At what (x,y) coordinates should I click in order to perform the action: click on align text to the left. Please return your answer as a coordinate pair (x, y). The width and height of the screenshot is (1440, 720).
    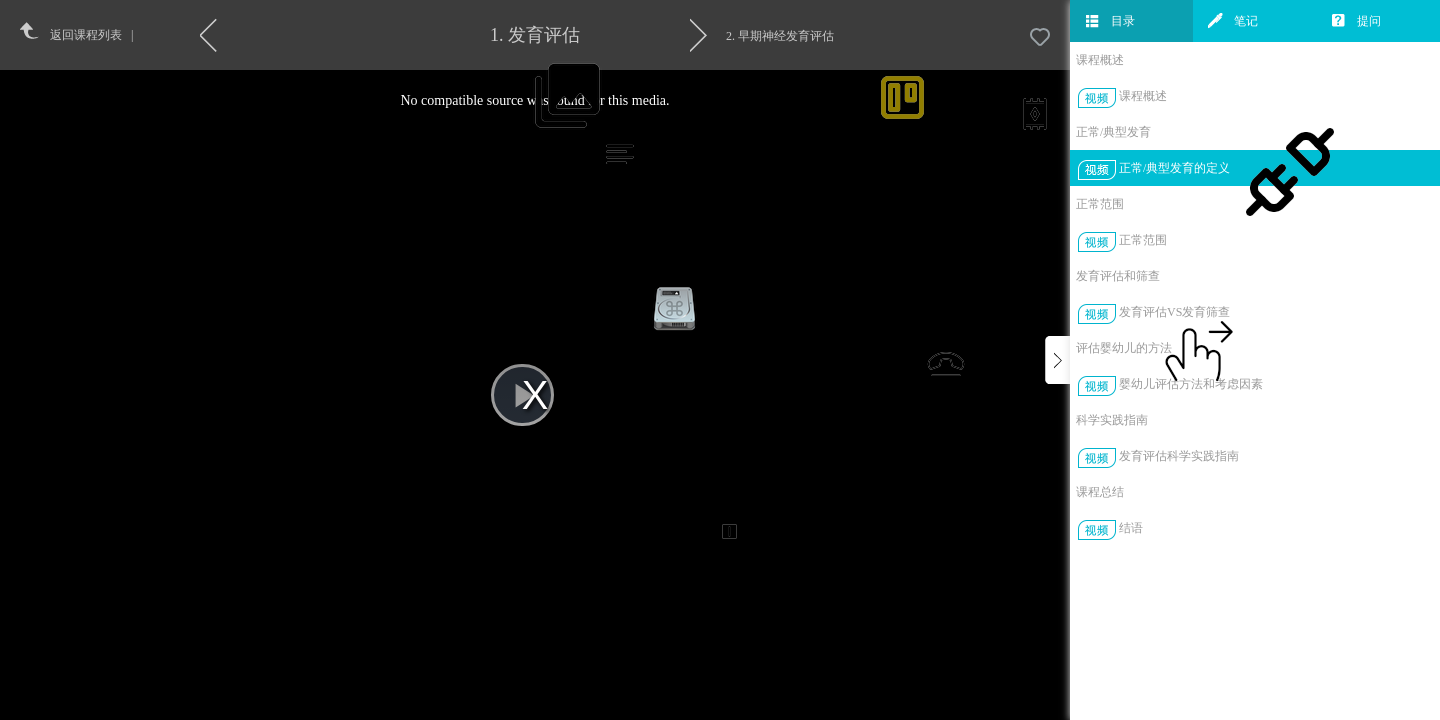
    Looking at the image, I should click on (620, 155).